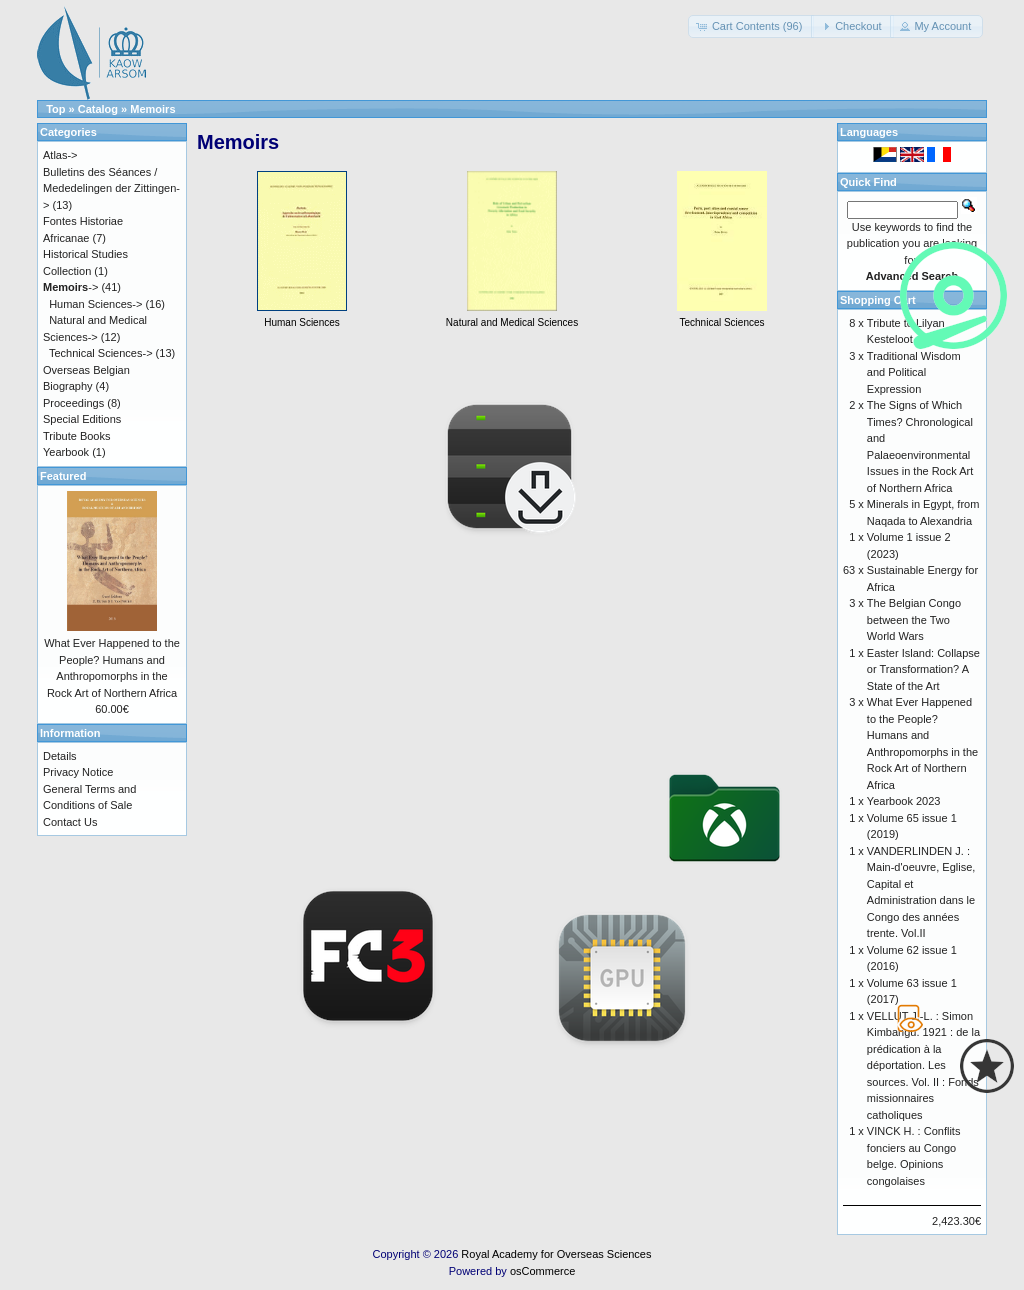 The width and height of the screenshot is (1024, 1290). I want to click on open document viewer, so click(908, 1017).